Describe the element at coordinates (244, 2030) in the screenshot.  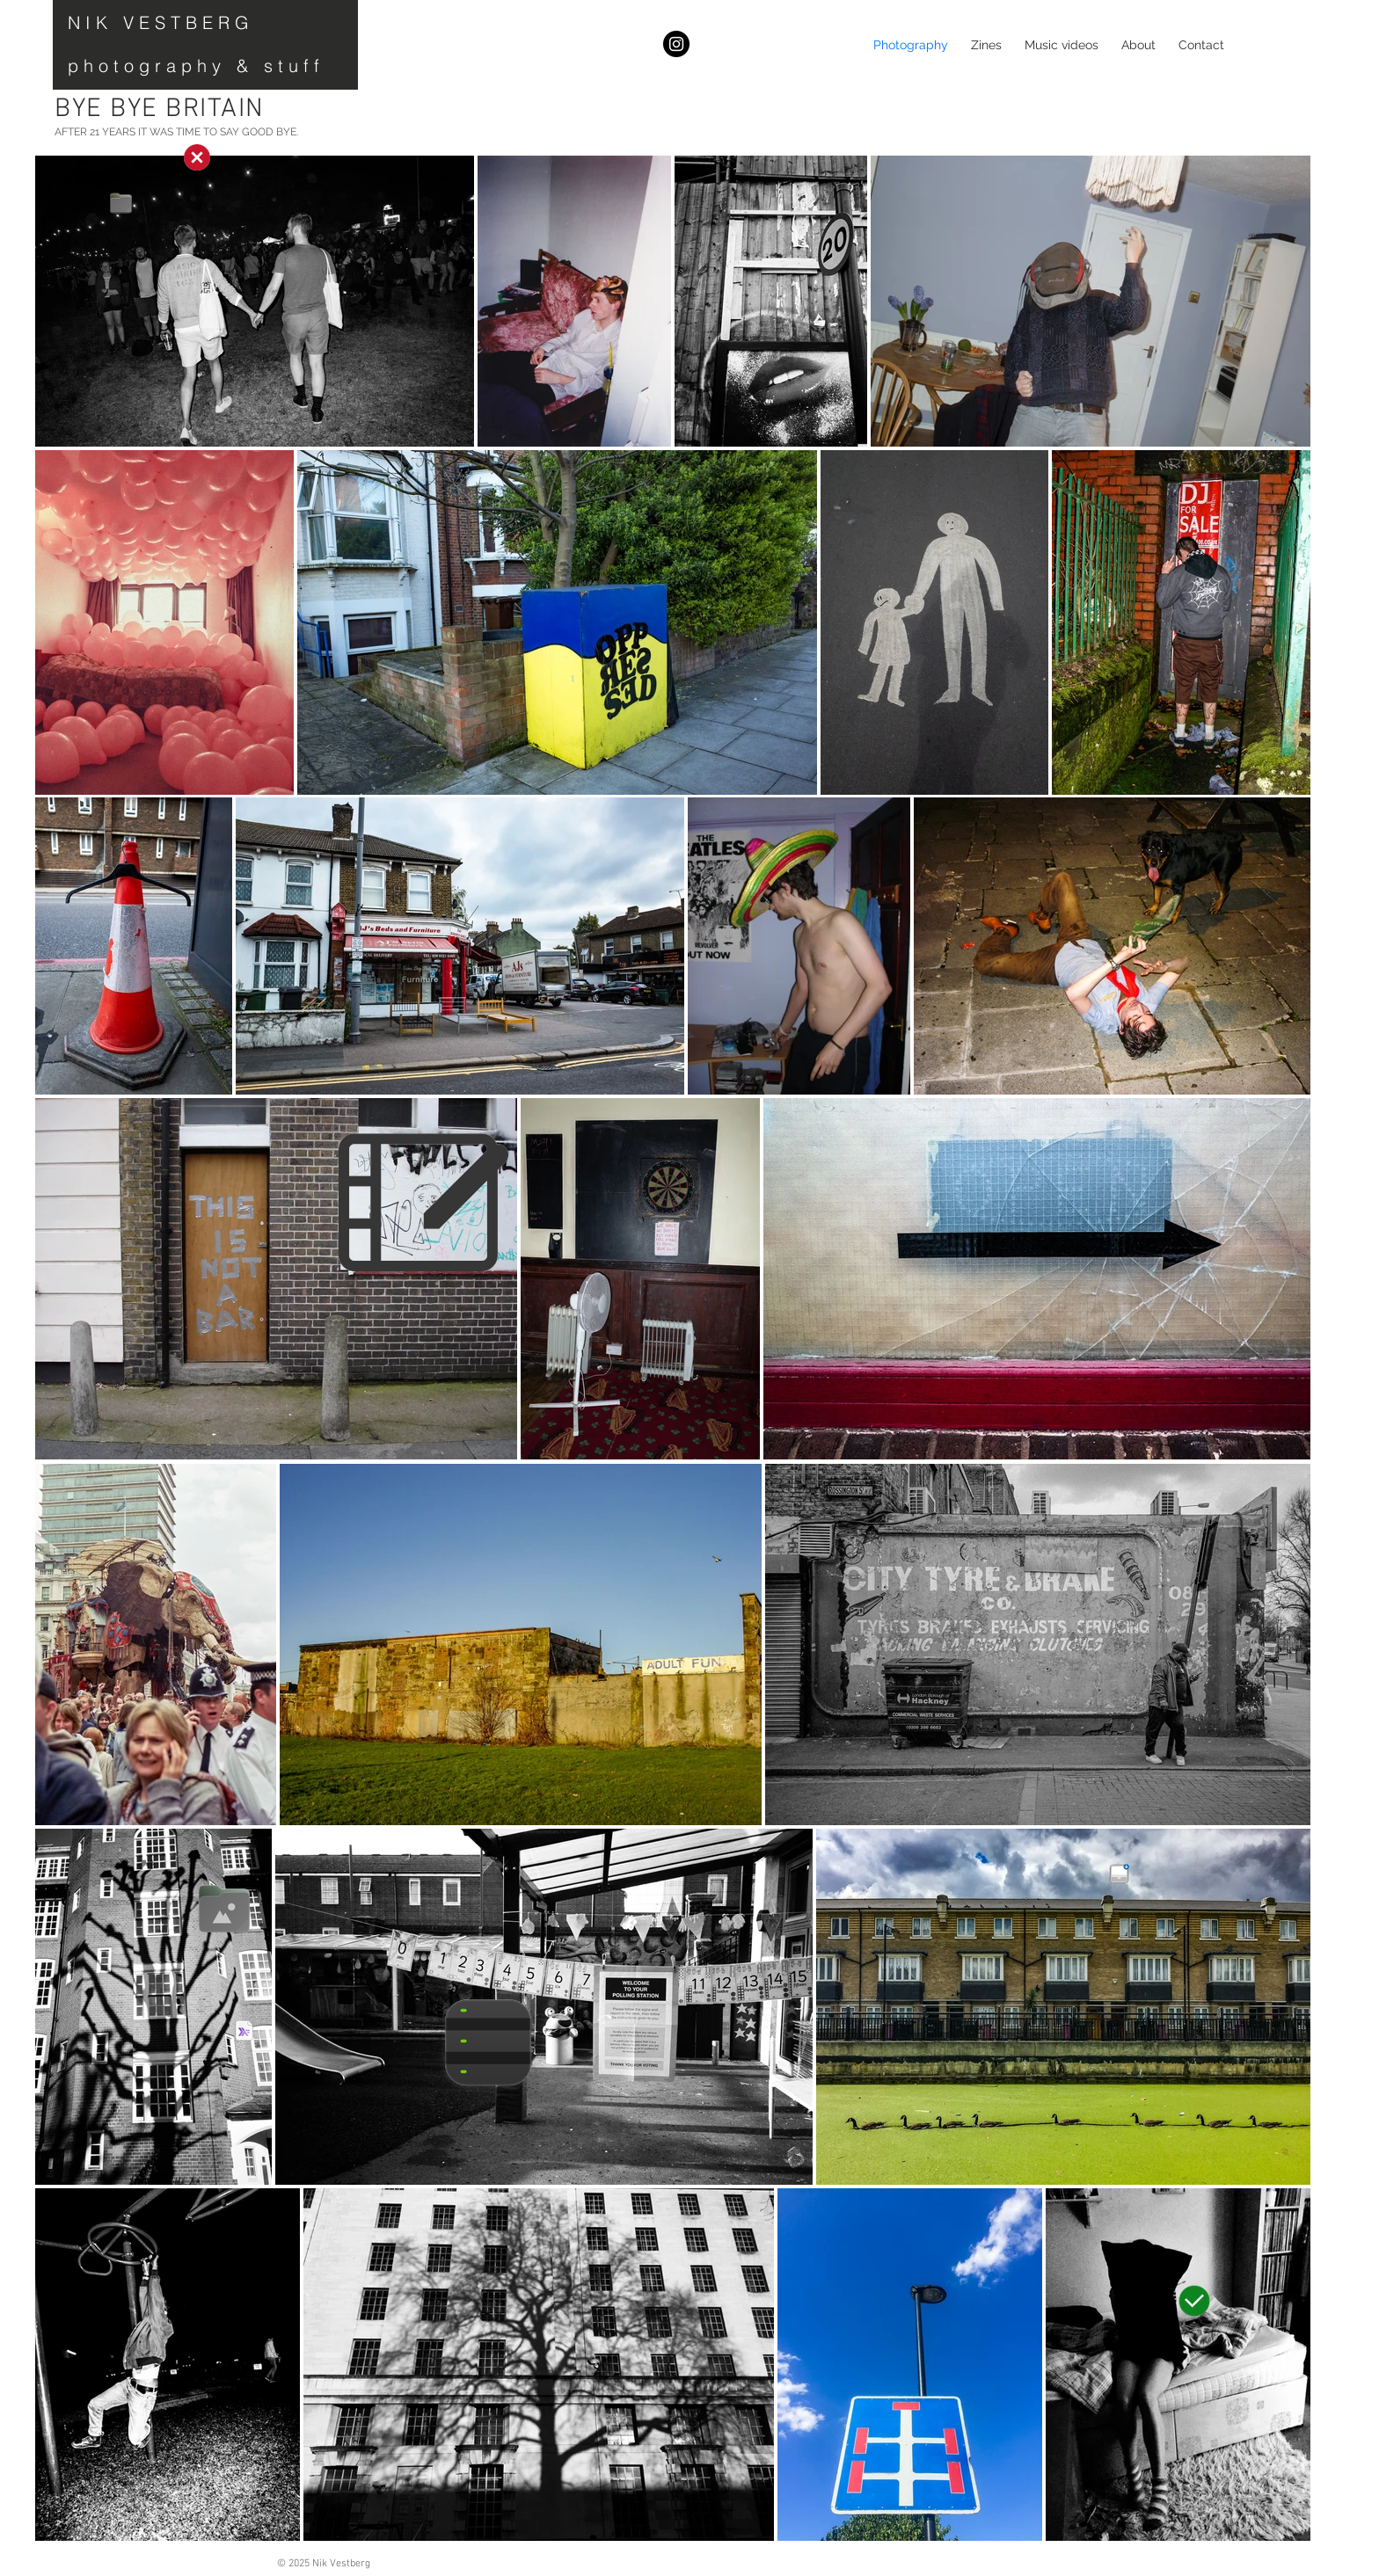
I see `a haskell source code file` at that location.